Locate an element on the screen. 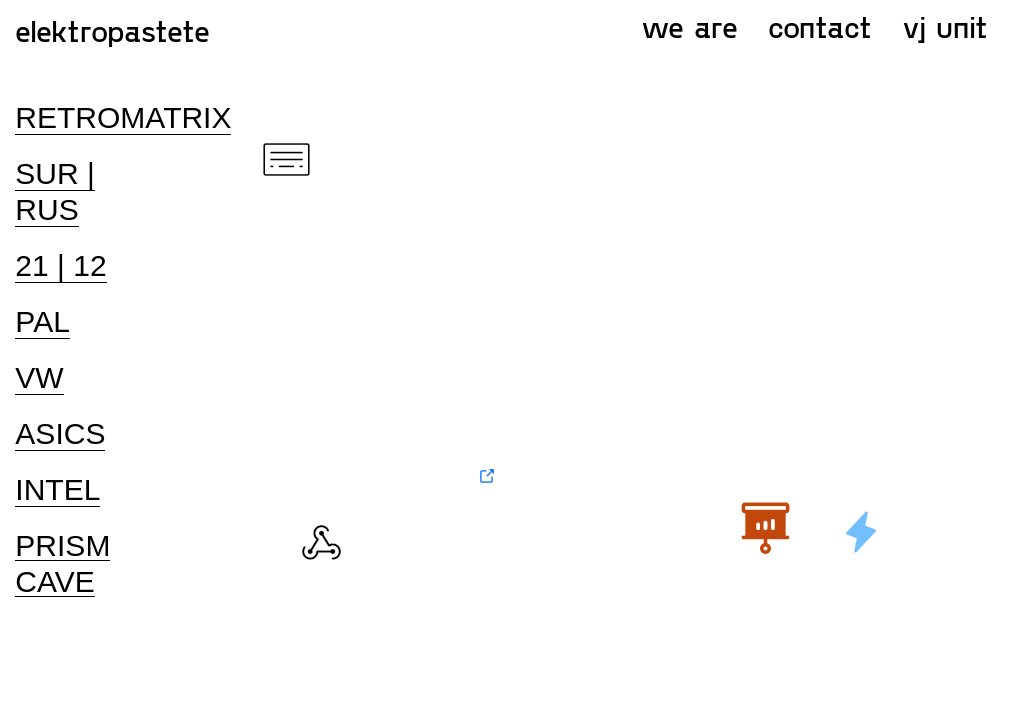  indicates fast or instant action is located at coordinates (861, 532).